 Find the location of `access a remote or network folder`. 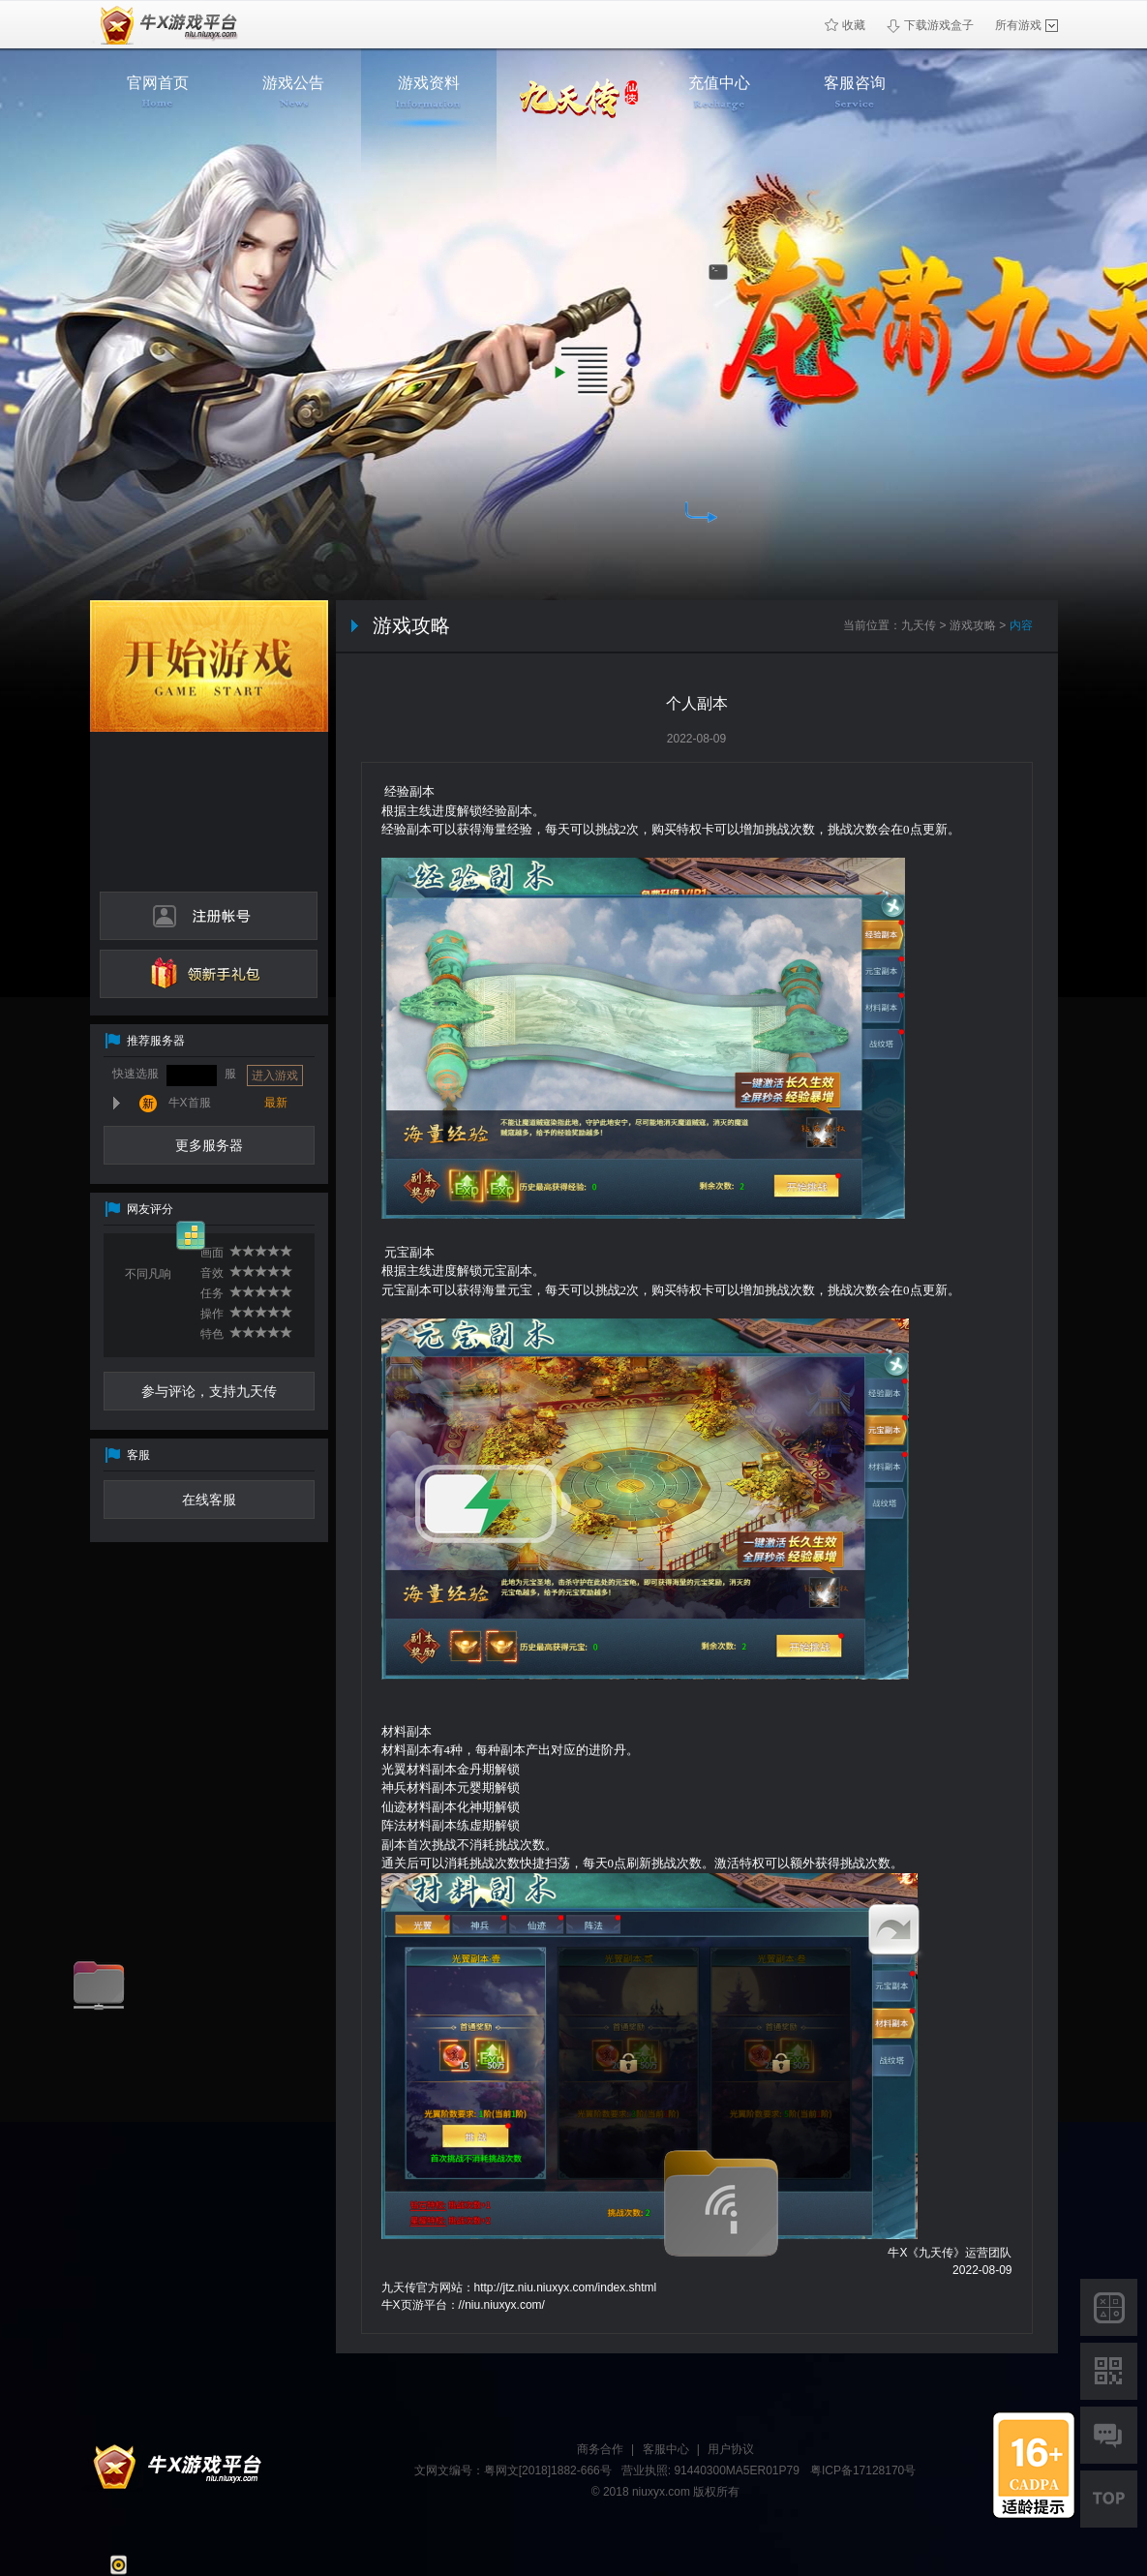

access a remote or network folder is located at coordinates (99, 1985).